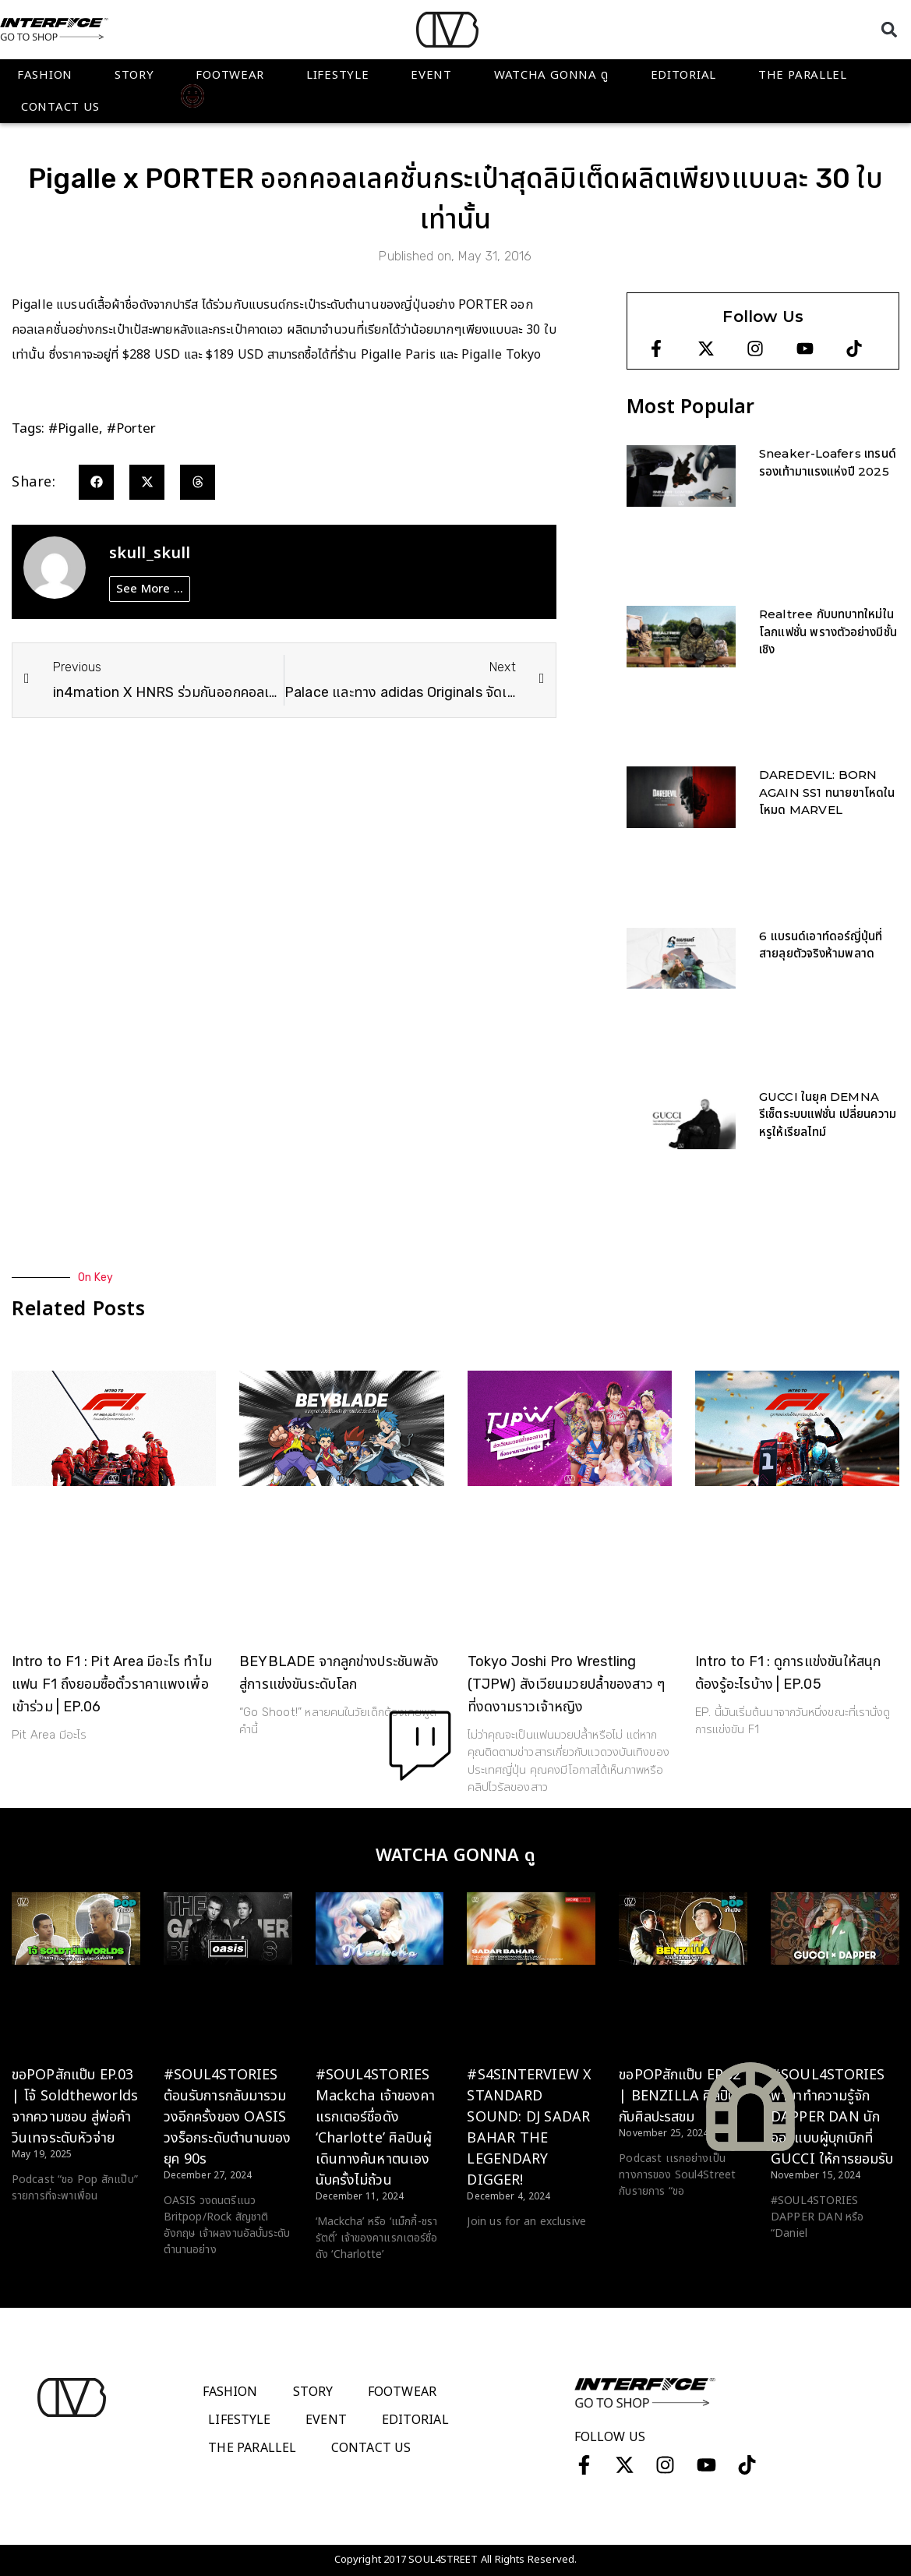 This screenshot has height=2576, width=911. What do you see at coordinates (750, 2107) in the screenshot?
I see `access tunnel or underground passage information` at bounding box center [750, 2107].